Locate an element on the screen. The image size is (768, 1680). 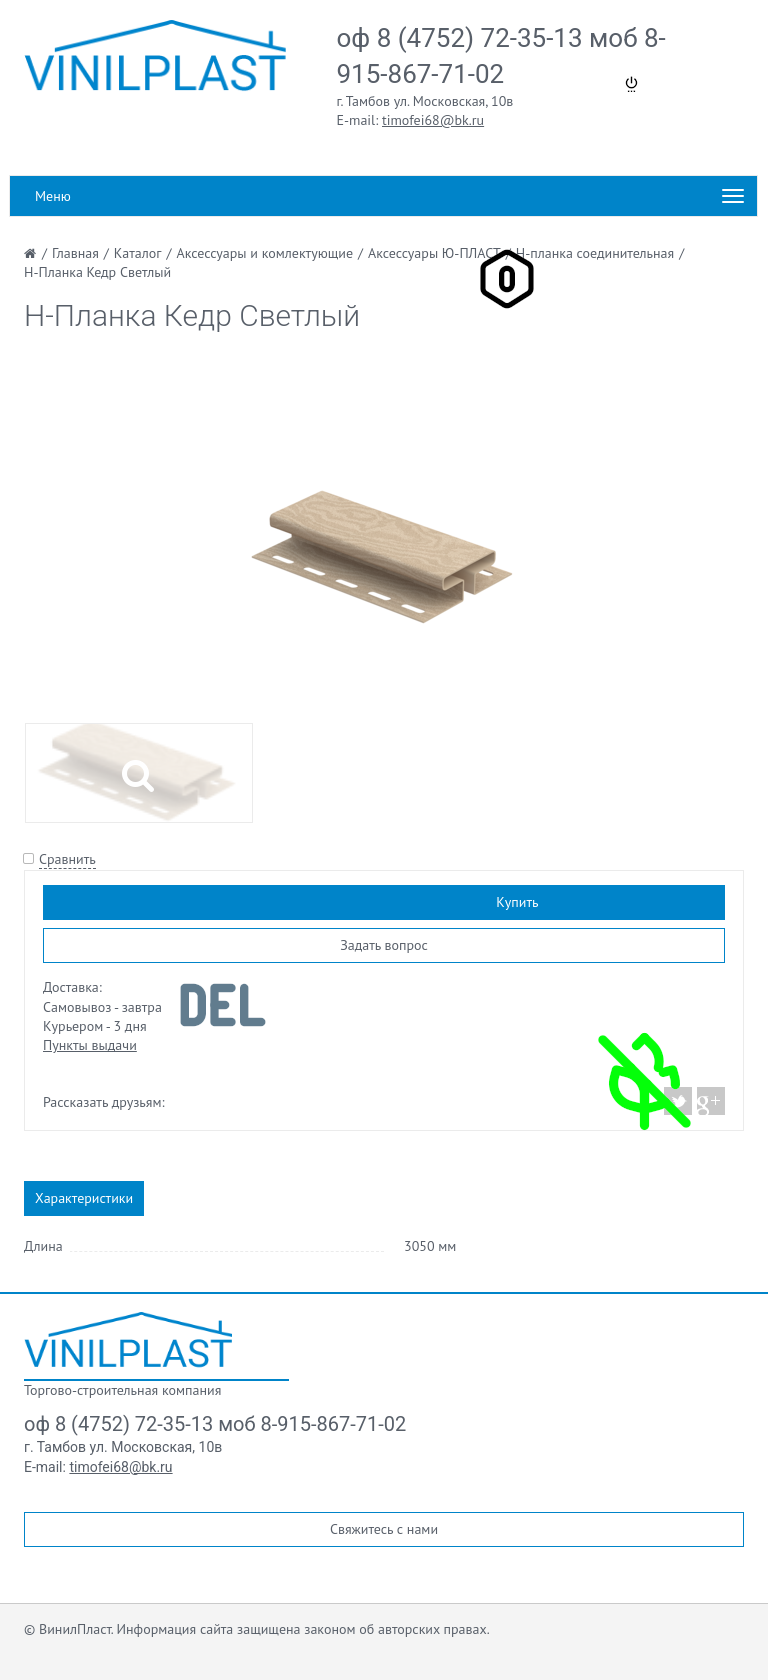
indicates an "O" option or category in a hexagonal badge is located at coordinates (507, 279).